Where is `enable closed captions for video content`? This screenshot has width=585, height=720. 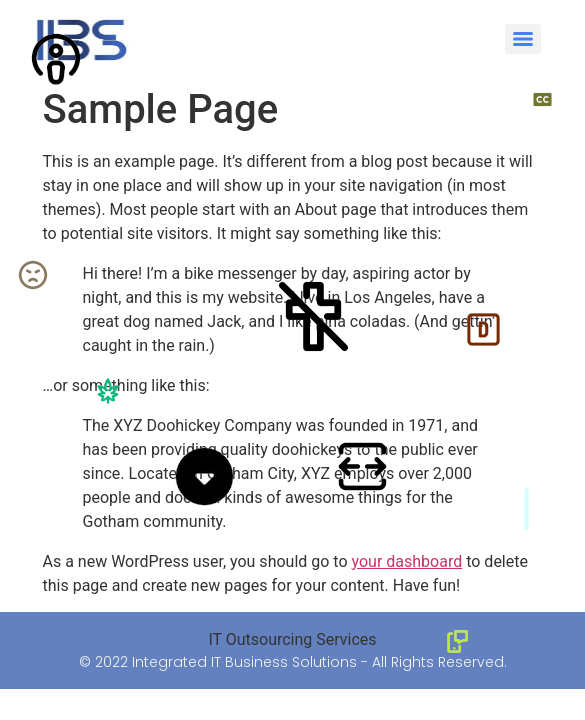
enable closed captions for video content is located at coordinates (542, 99).